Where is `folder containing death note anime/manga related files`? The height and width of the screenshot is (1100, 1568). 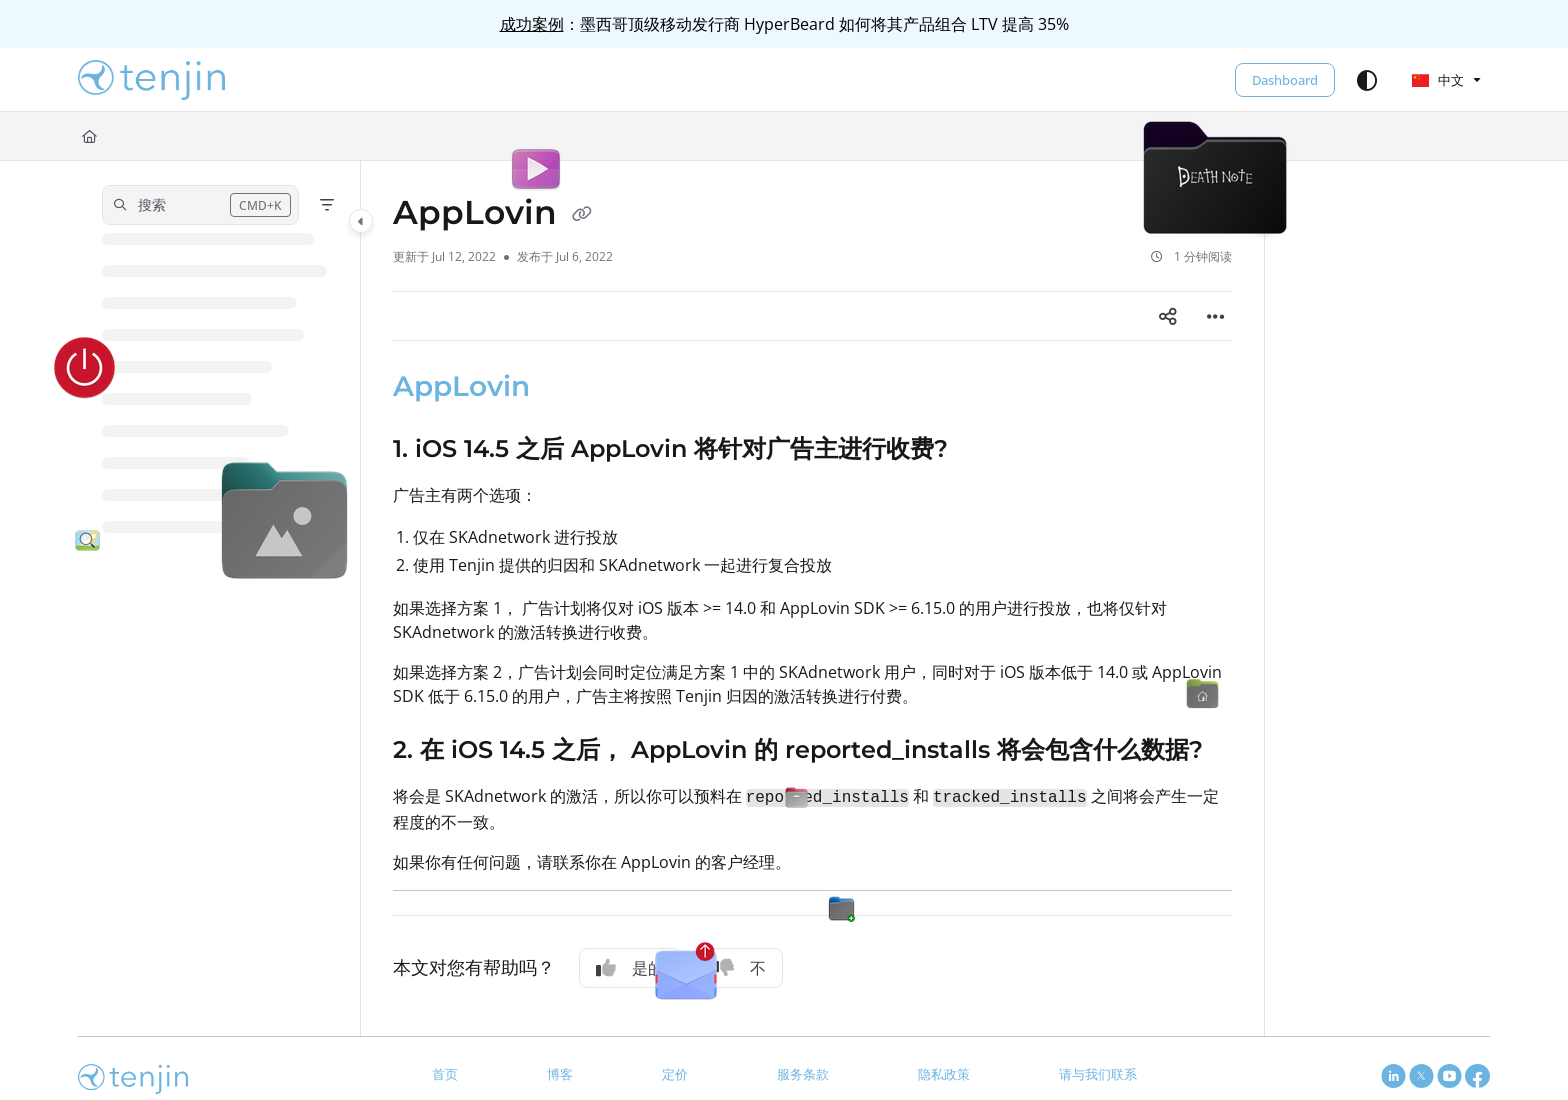
folder containing death note anime/manga related files is located at coordinates (1214, 181).